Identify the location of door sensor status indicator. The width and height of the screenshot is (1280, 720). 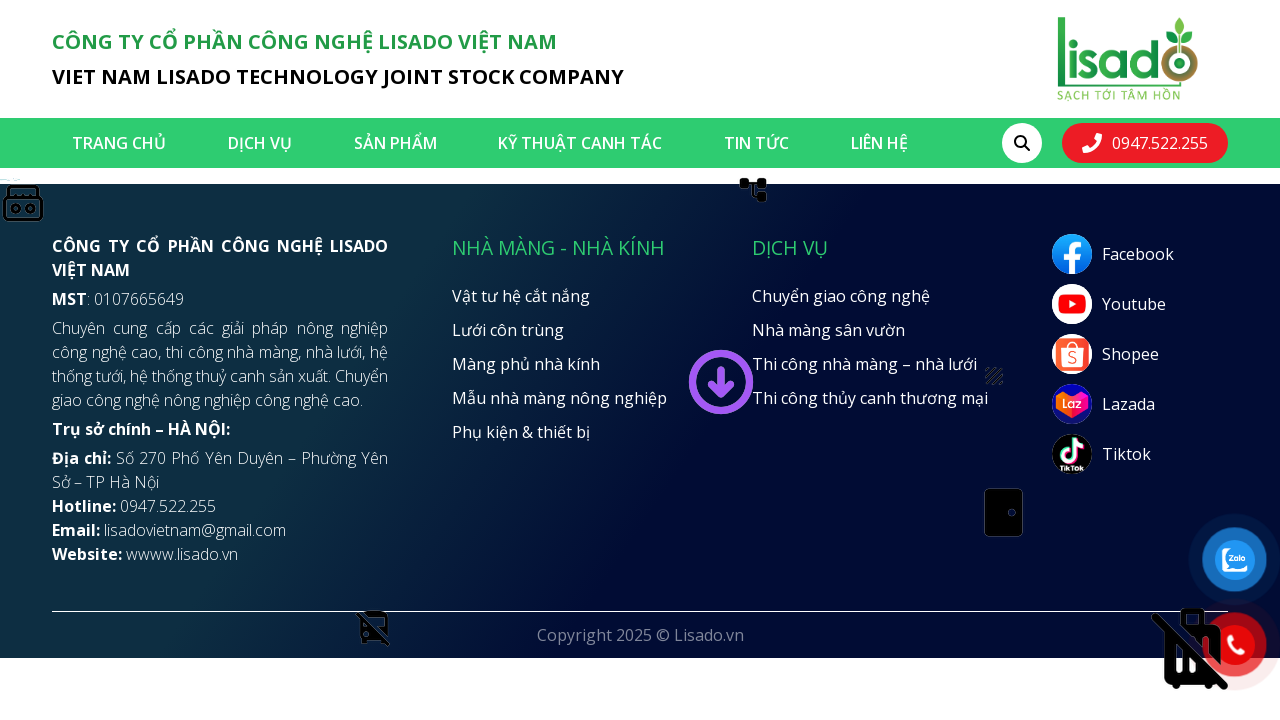
(1003, 512).